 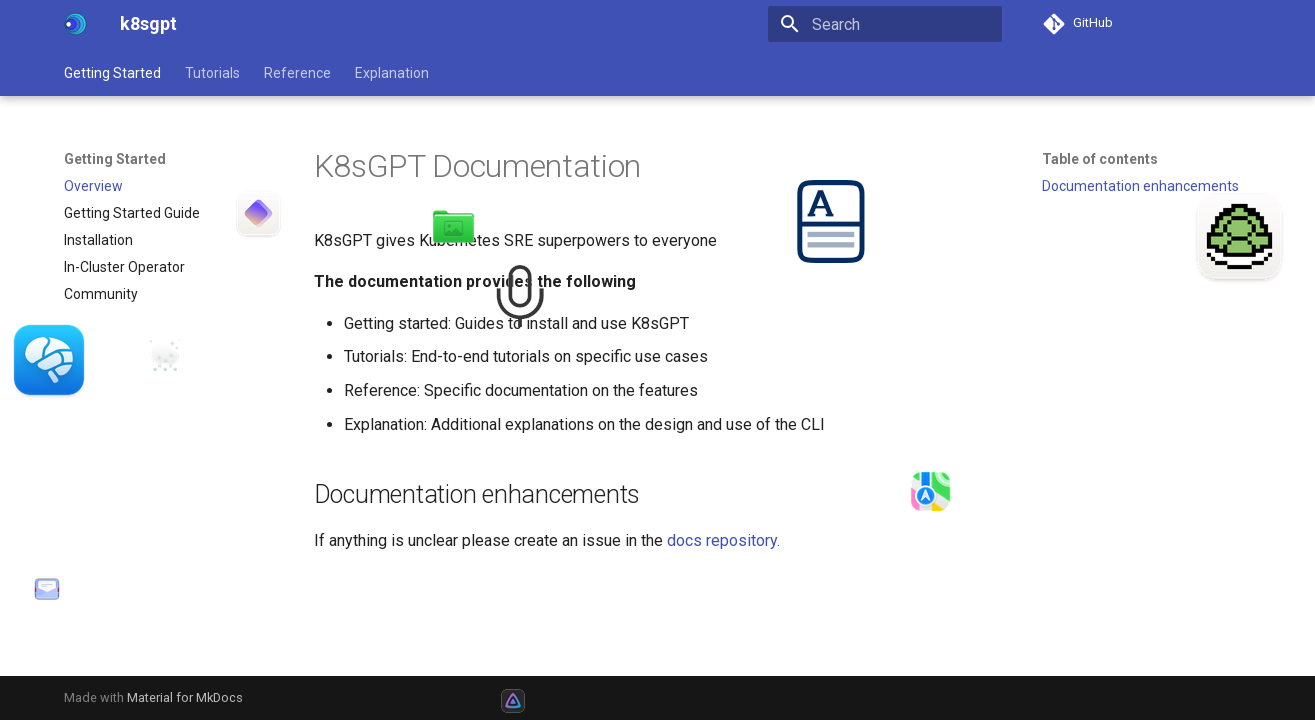 I want to click on open proton pass password manager, so click(x=258, y=213).